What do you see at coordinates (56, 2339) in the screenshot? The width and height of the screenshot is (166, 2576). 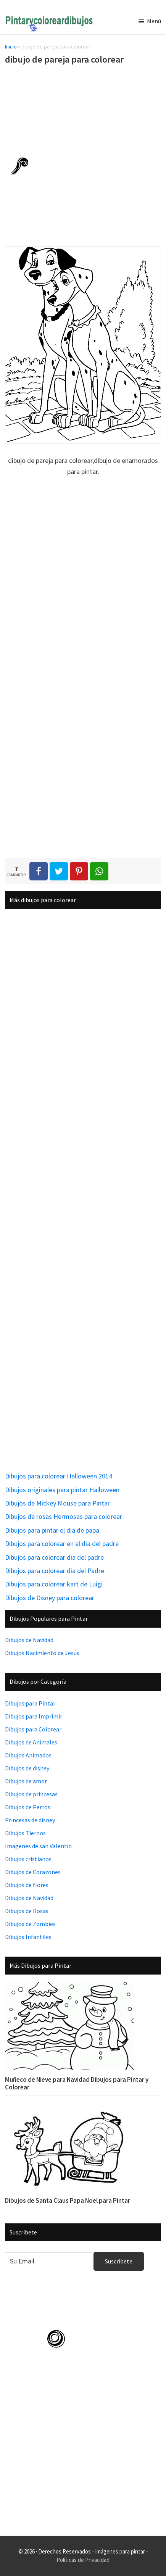 I see `indicates loading or processing state` at bounding box center [56, 2339].